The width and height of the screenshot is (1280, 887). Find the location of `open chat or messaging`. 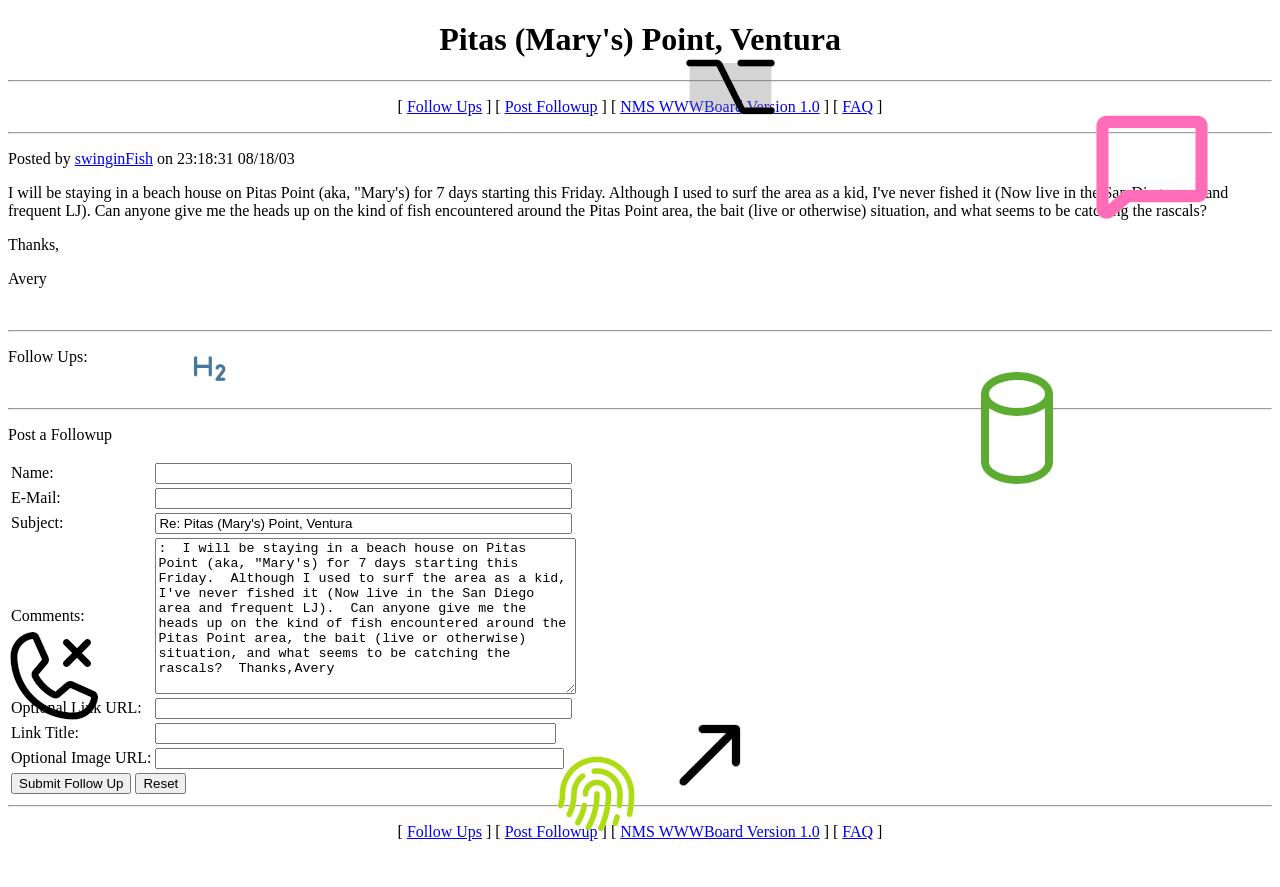

open chat or messaging is located at coordinates (1152, 159).